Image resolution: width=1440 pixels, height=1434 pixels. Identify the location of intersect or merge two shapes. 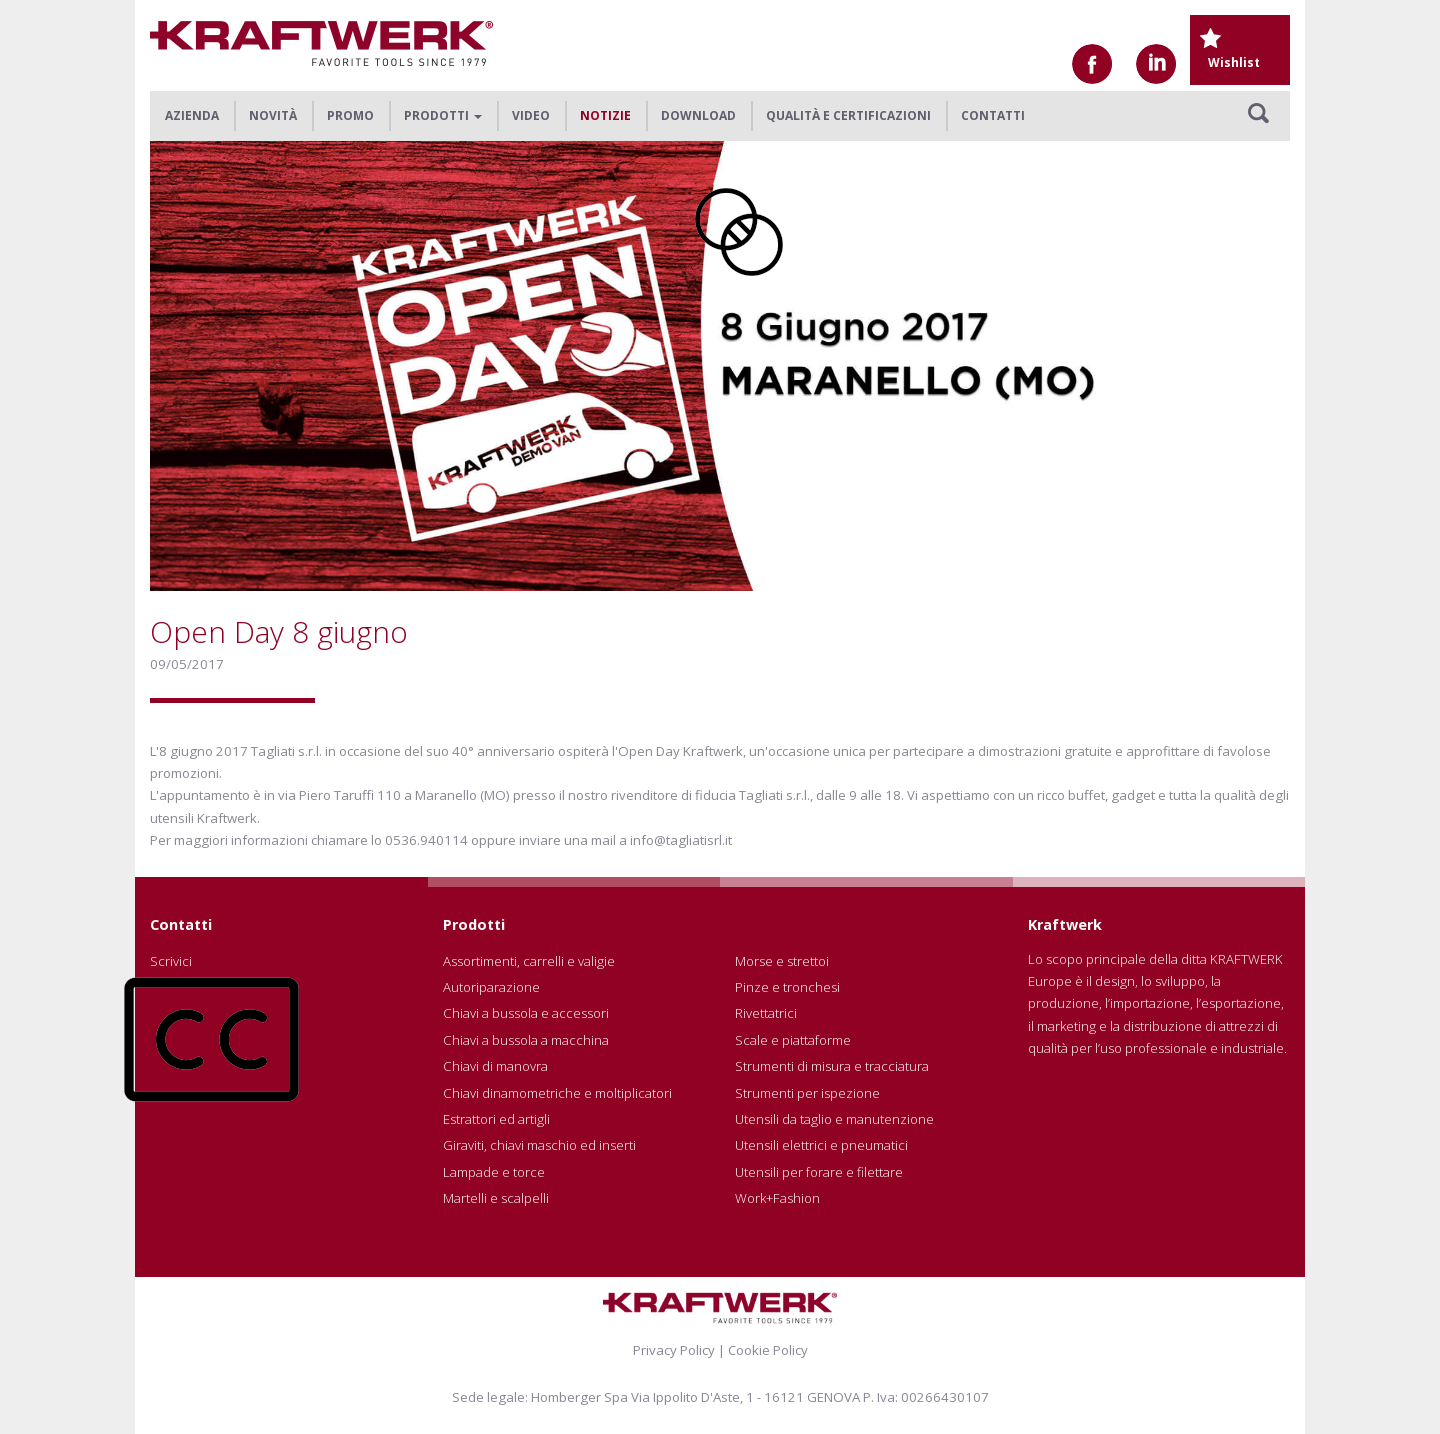
(739, 232).